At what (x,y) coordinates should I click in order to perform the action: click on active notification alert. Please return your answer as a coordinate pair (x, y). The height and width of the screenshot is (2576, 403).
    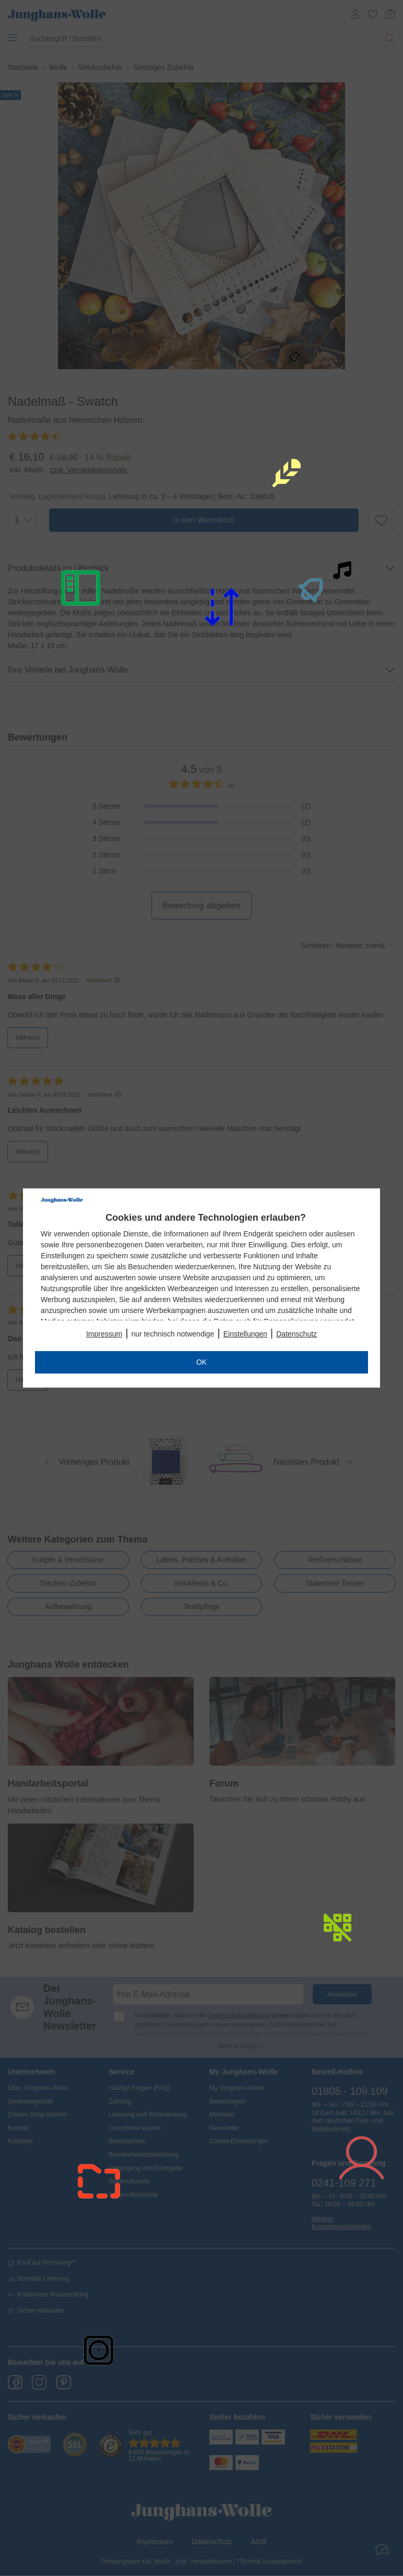
    Looking at the image, I should click on (311, 590).